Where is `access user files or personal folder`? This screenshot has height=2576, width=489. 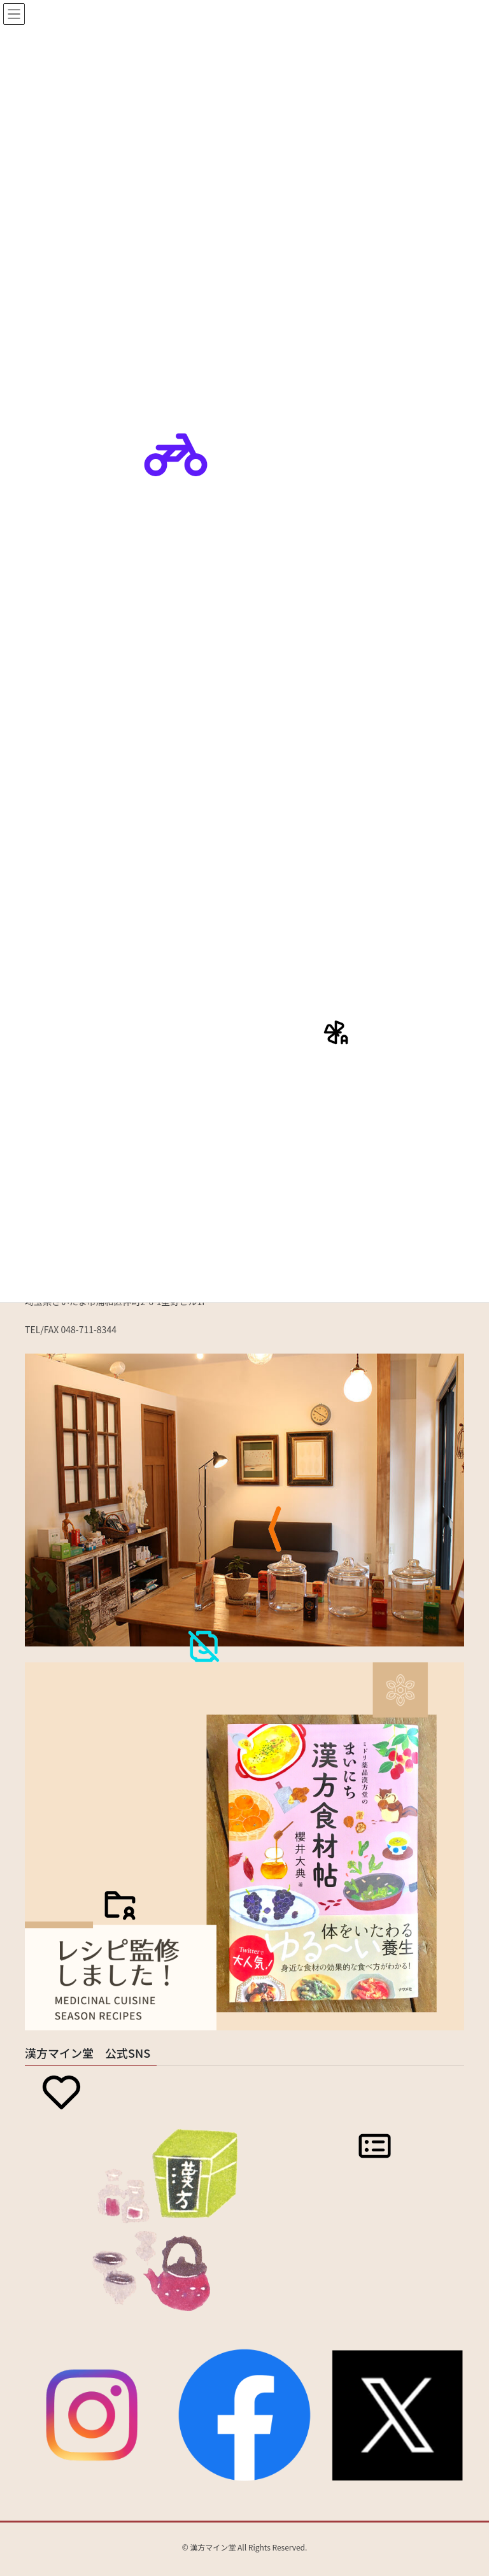
access user files or personal folder is located at coordinates (120, 1904).